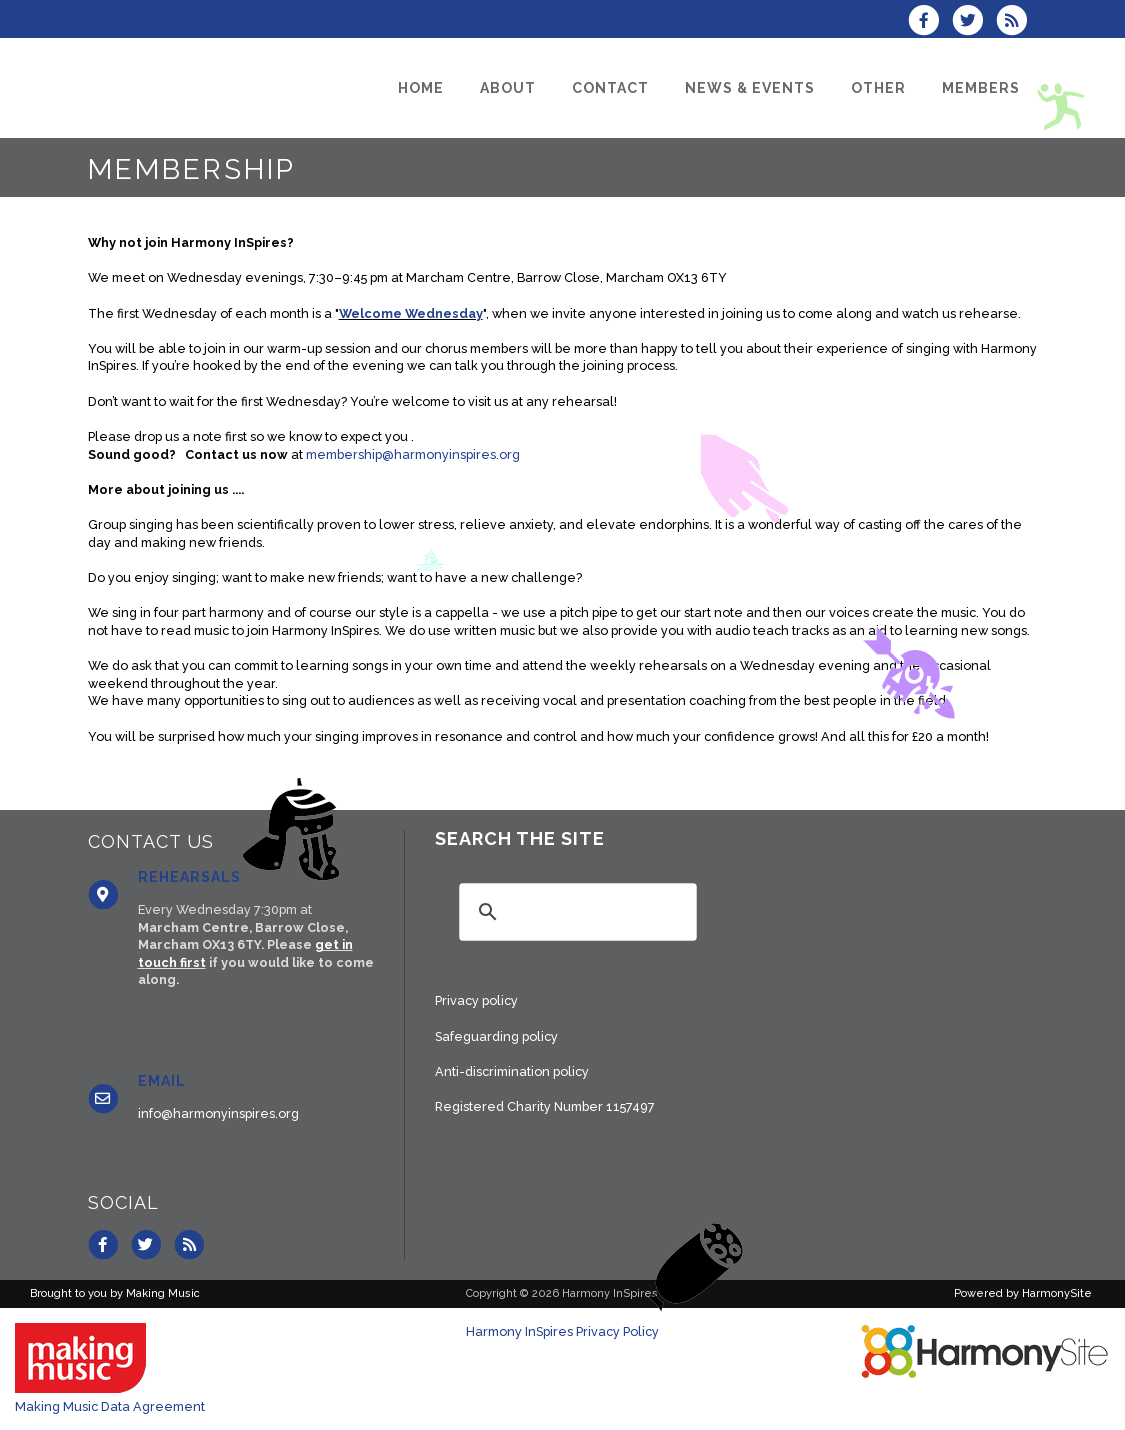  I want to click on skull pierced by arrow achievement or trophy, so click(909, 672).